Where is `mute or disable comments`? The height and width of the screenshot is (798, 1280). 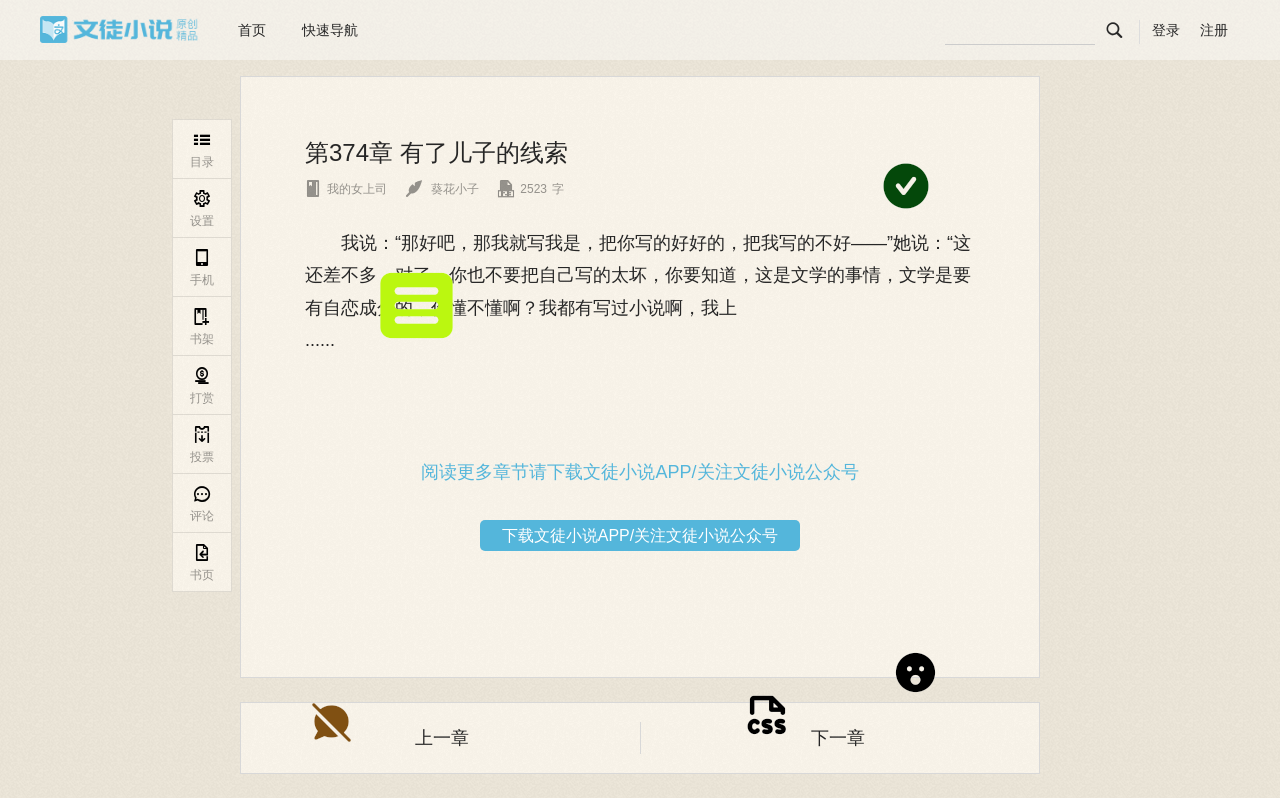
mute or disable comments is located at coordinates (331, 722).